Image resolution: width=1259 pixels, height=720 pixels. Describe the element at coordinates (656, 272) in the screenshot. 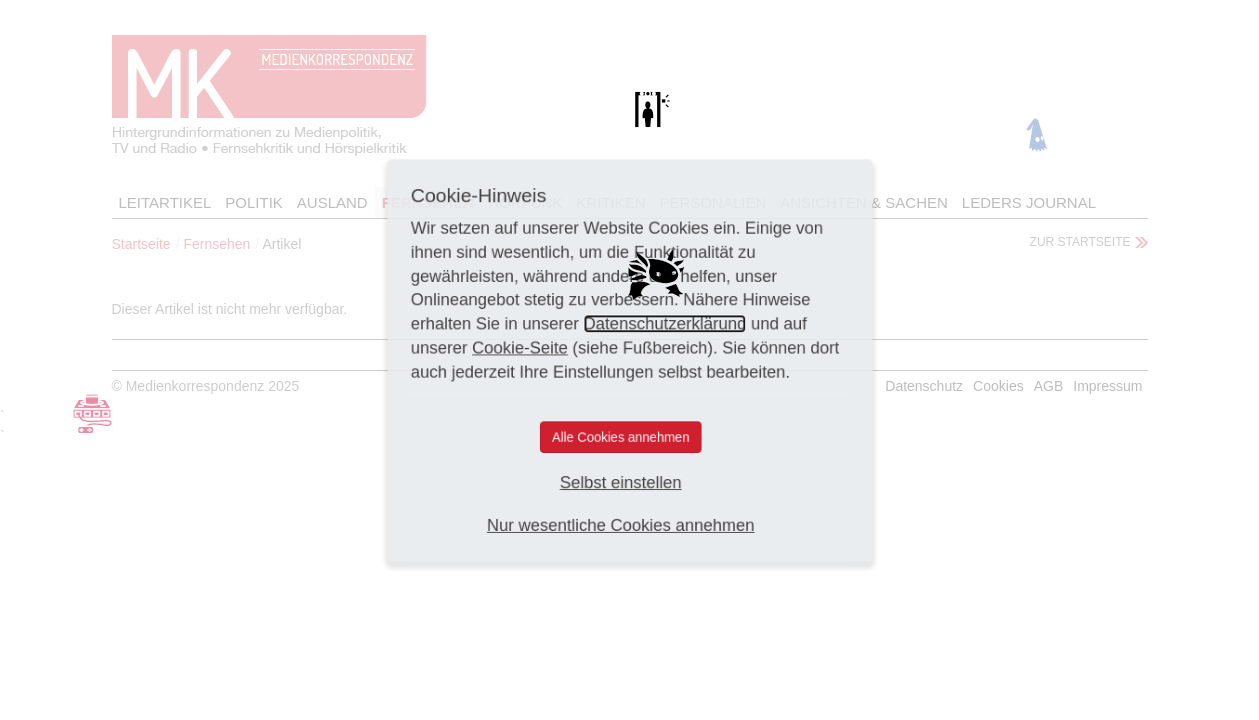

I see `axolotl character or mascot icon` at that location.